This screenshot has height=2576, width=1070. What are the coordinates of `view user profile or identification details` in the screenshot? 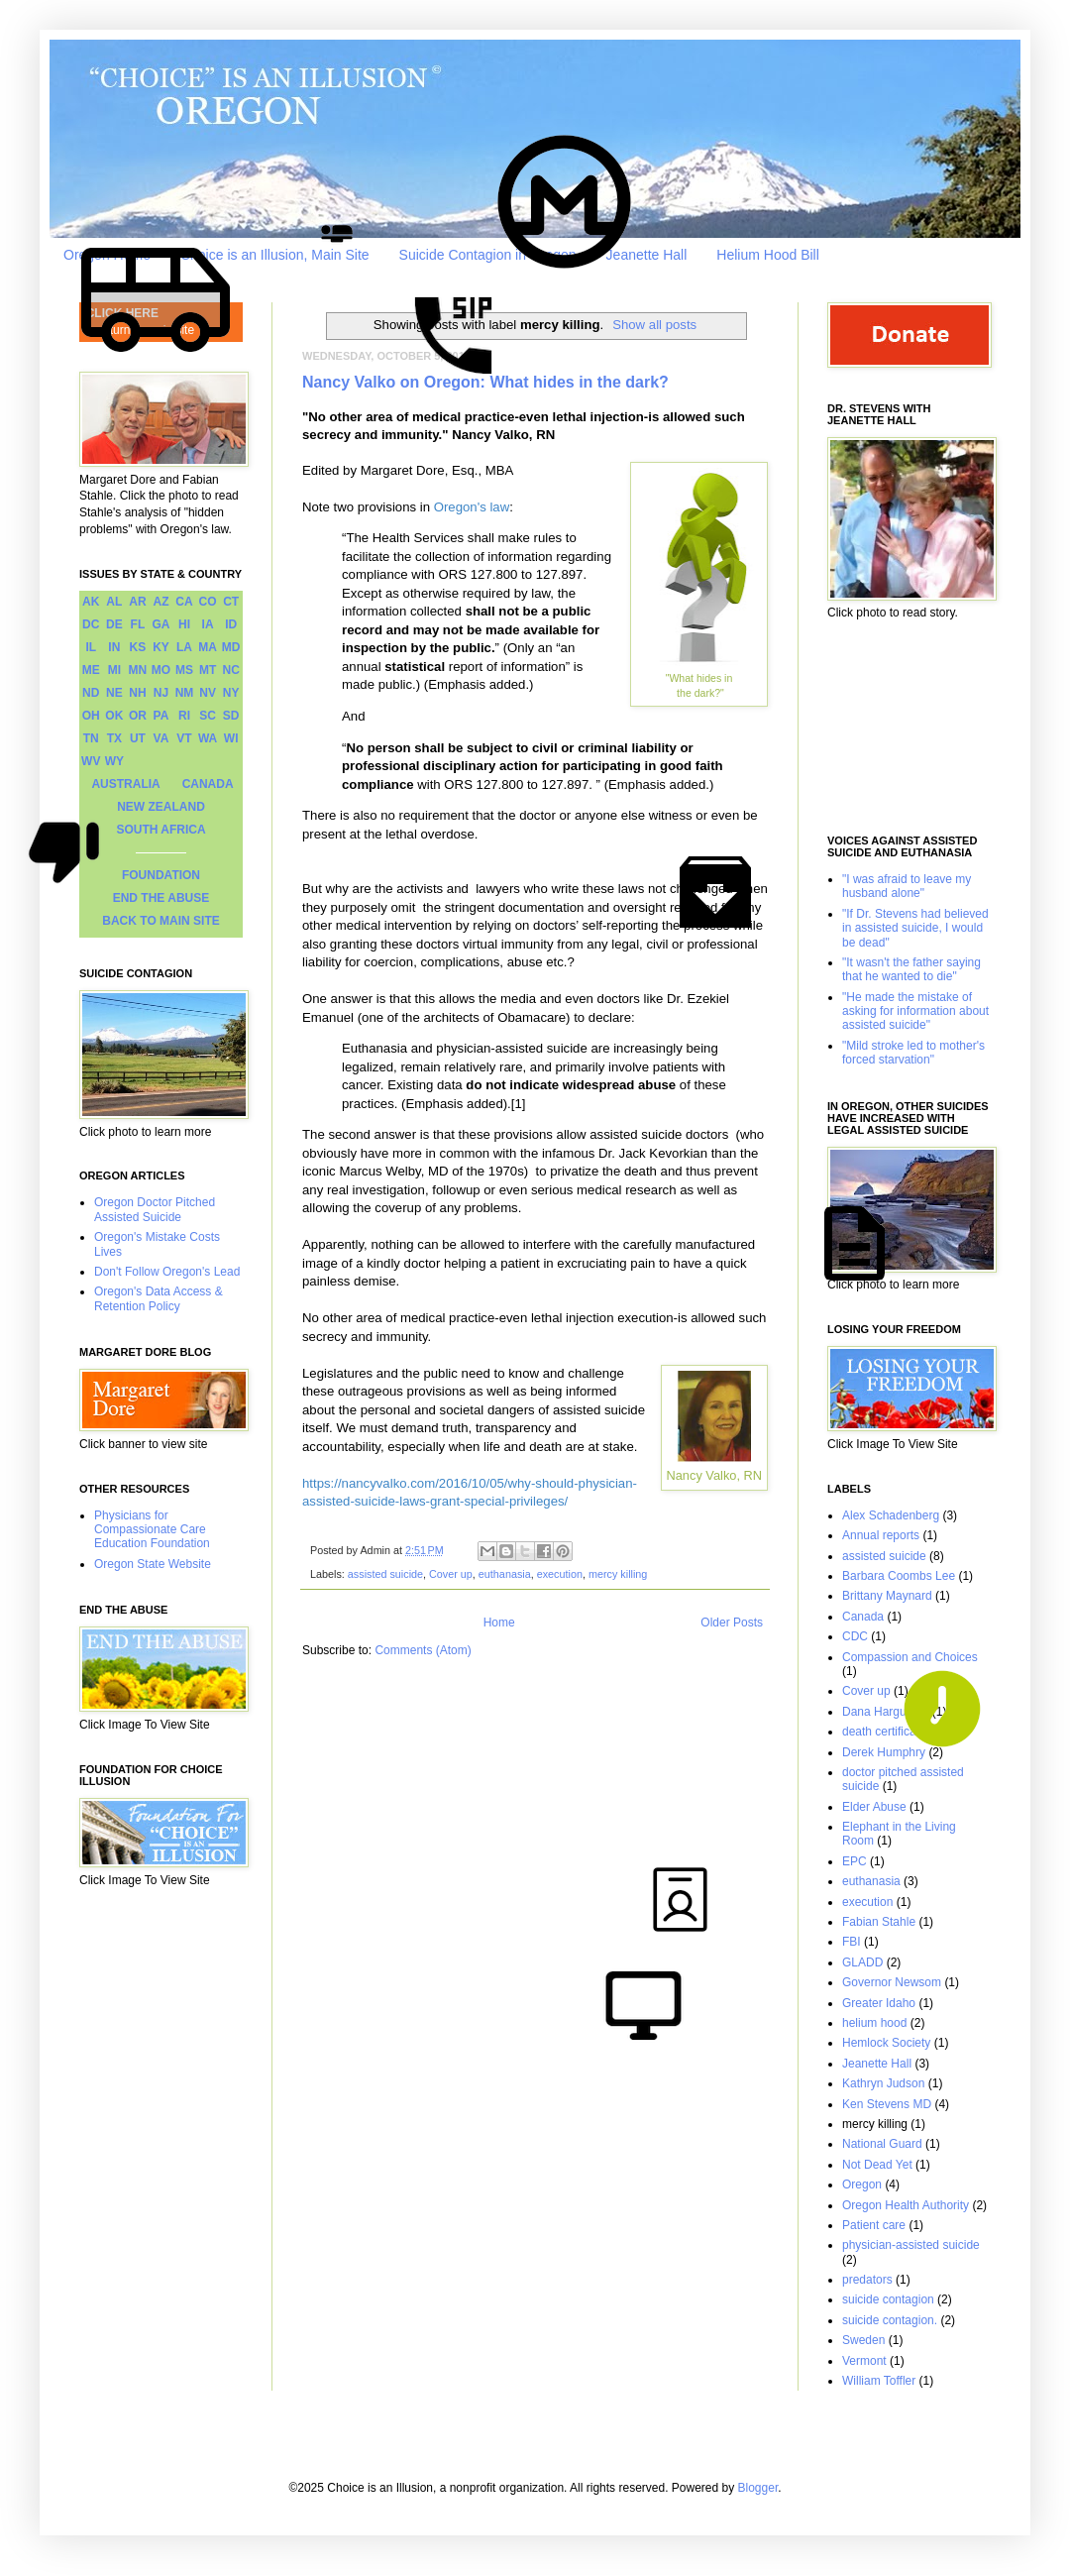 It's located at (680, 1899).